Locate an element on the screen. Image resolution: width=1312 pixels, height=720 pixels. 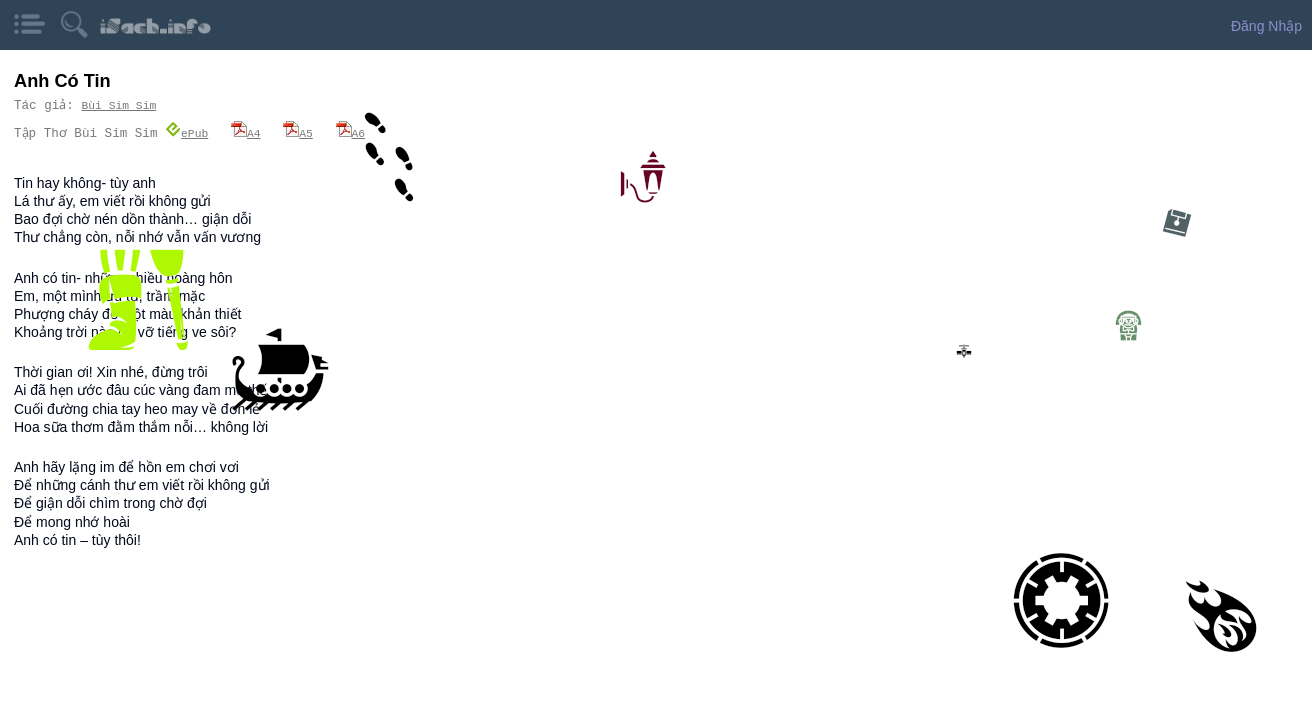
adjust water or gas flow settings is located at coordinates (964, 351).